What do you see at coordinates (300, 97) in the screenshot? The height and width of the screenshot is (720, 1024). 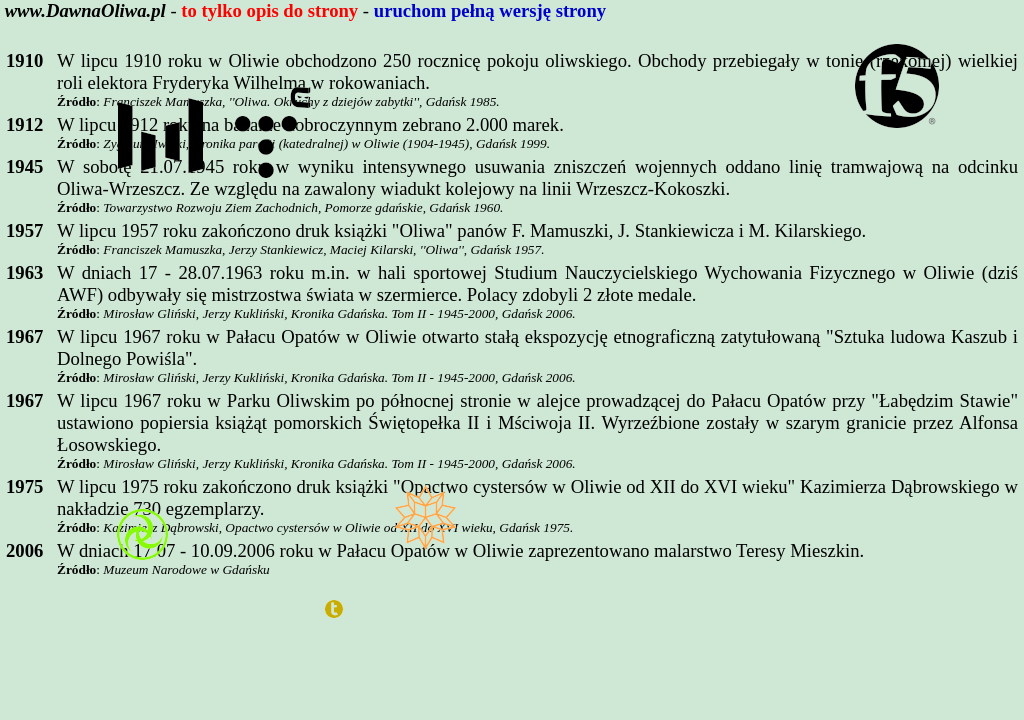 I see `coding ninjas brand logo` at bounding box center [300, 97].